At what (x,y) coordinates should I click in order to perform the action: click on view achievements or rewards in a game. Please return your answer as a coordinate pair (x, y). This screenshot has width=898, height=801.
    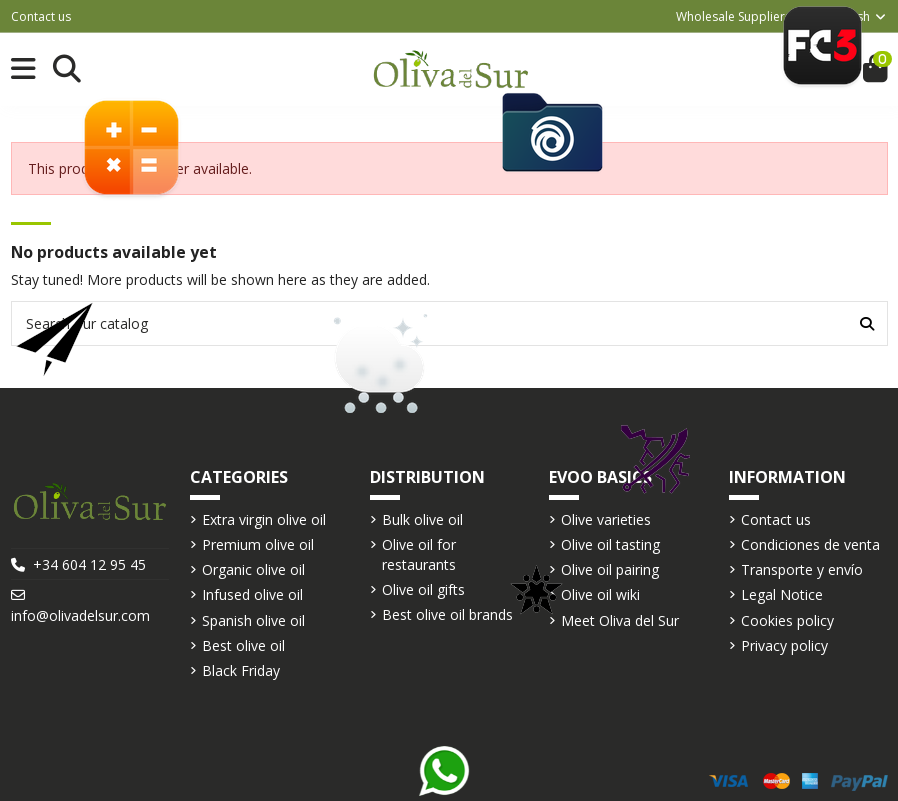
    Looking at the image, I should click on (536, 590).